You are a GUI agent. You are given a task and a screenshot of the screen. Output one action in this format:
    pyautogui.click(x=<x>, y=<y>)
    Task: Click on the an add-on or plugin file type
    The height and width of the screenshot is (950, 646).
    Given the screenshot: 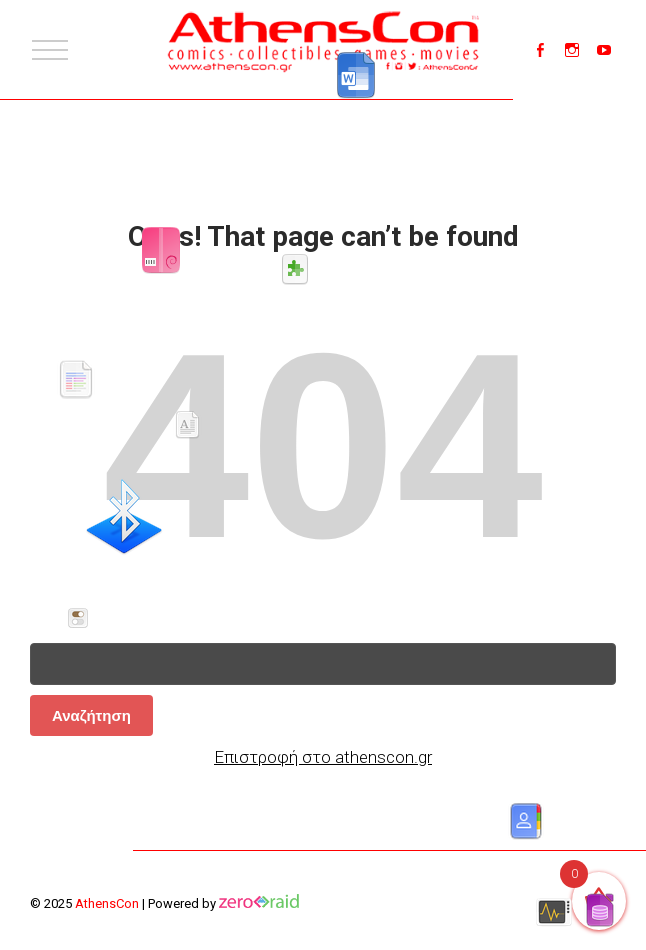 What is the action you would take?
    pyautogui.click(x=295, y=269)
    